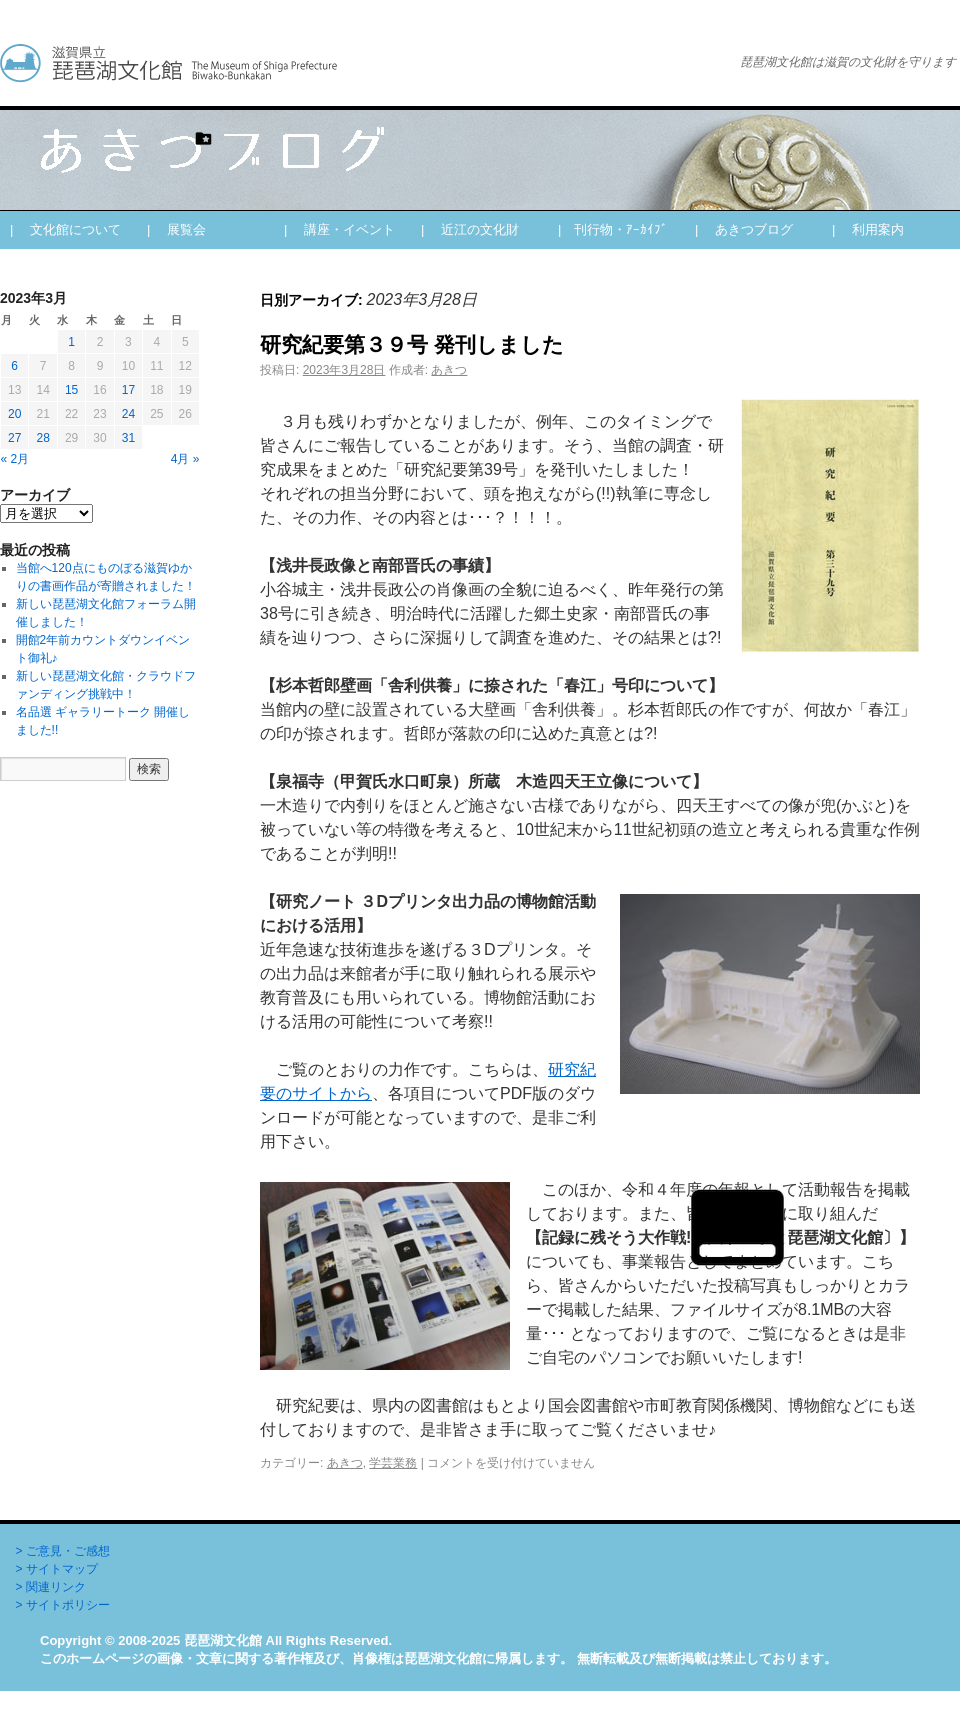  I want to click on add a call-to-action overlay to video content, so click(737, 1227).